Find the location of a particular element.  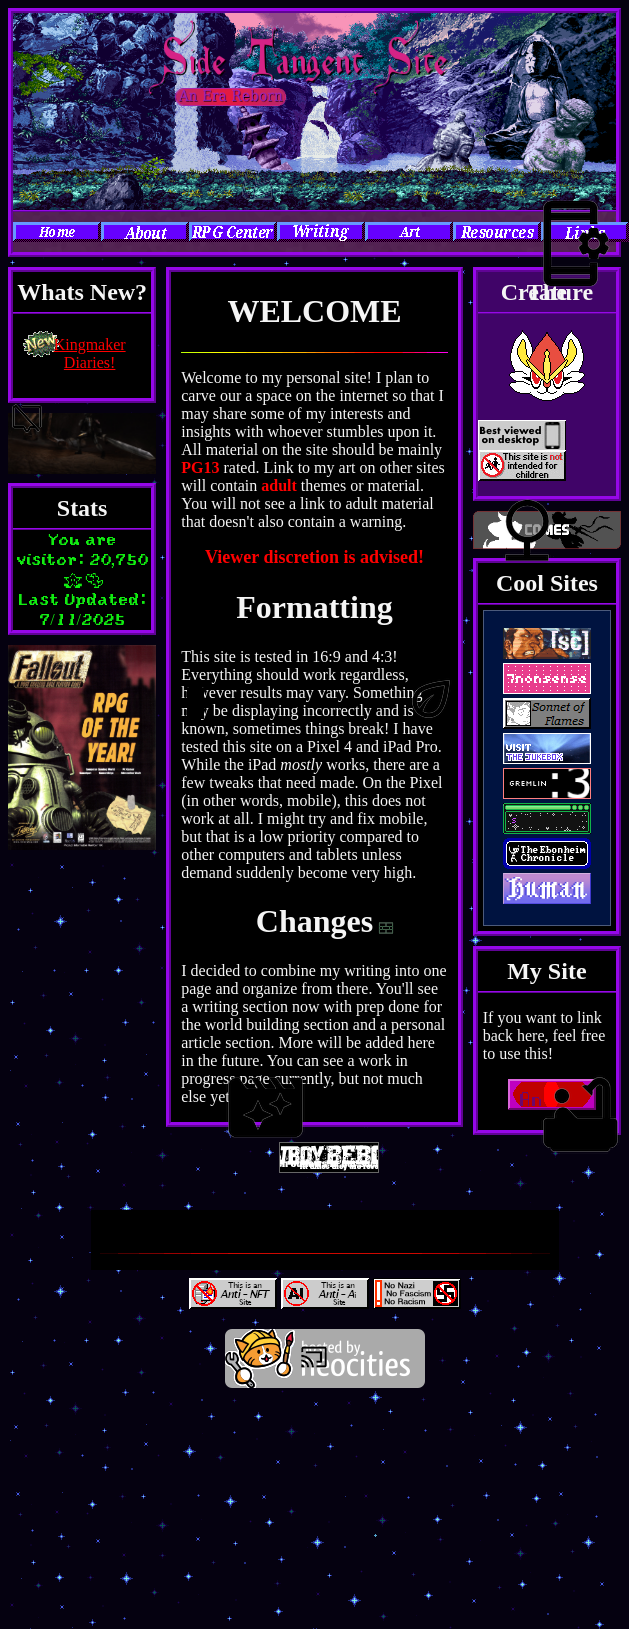

access app settings is located at coordinates (570, 243).